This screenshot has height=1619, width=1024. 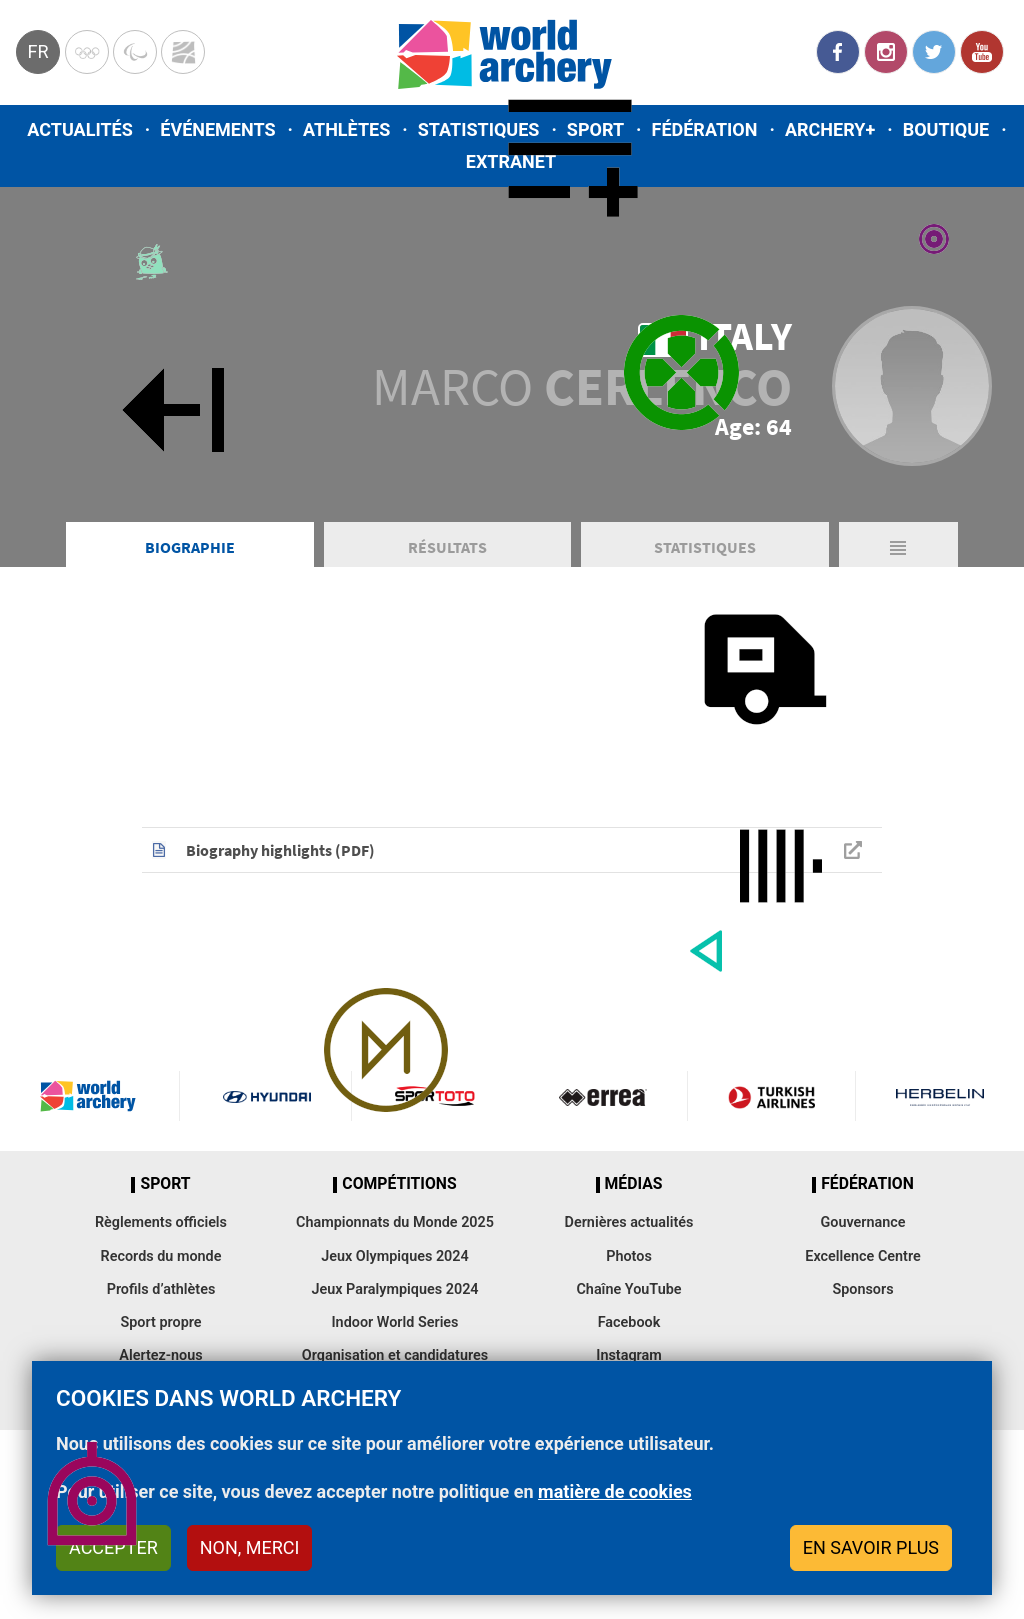 What do you see at coordinates (92, 1496) in the screenshot?
I see `access AI assistant or chatbot feature` at bounding box center [92, 1496].